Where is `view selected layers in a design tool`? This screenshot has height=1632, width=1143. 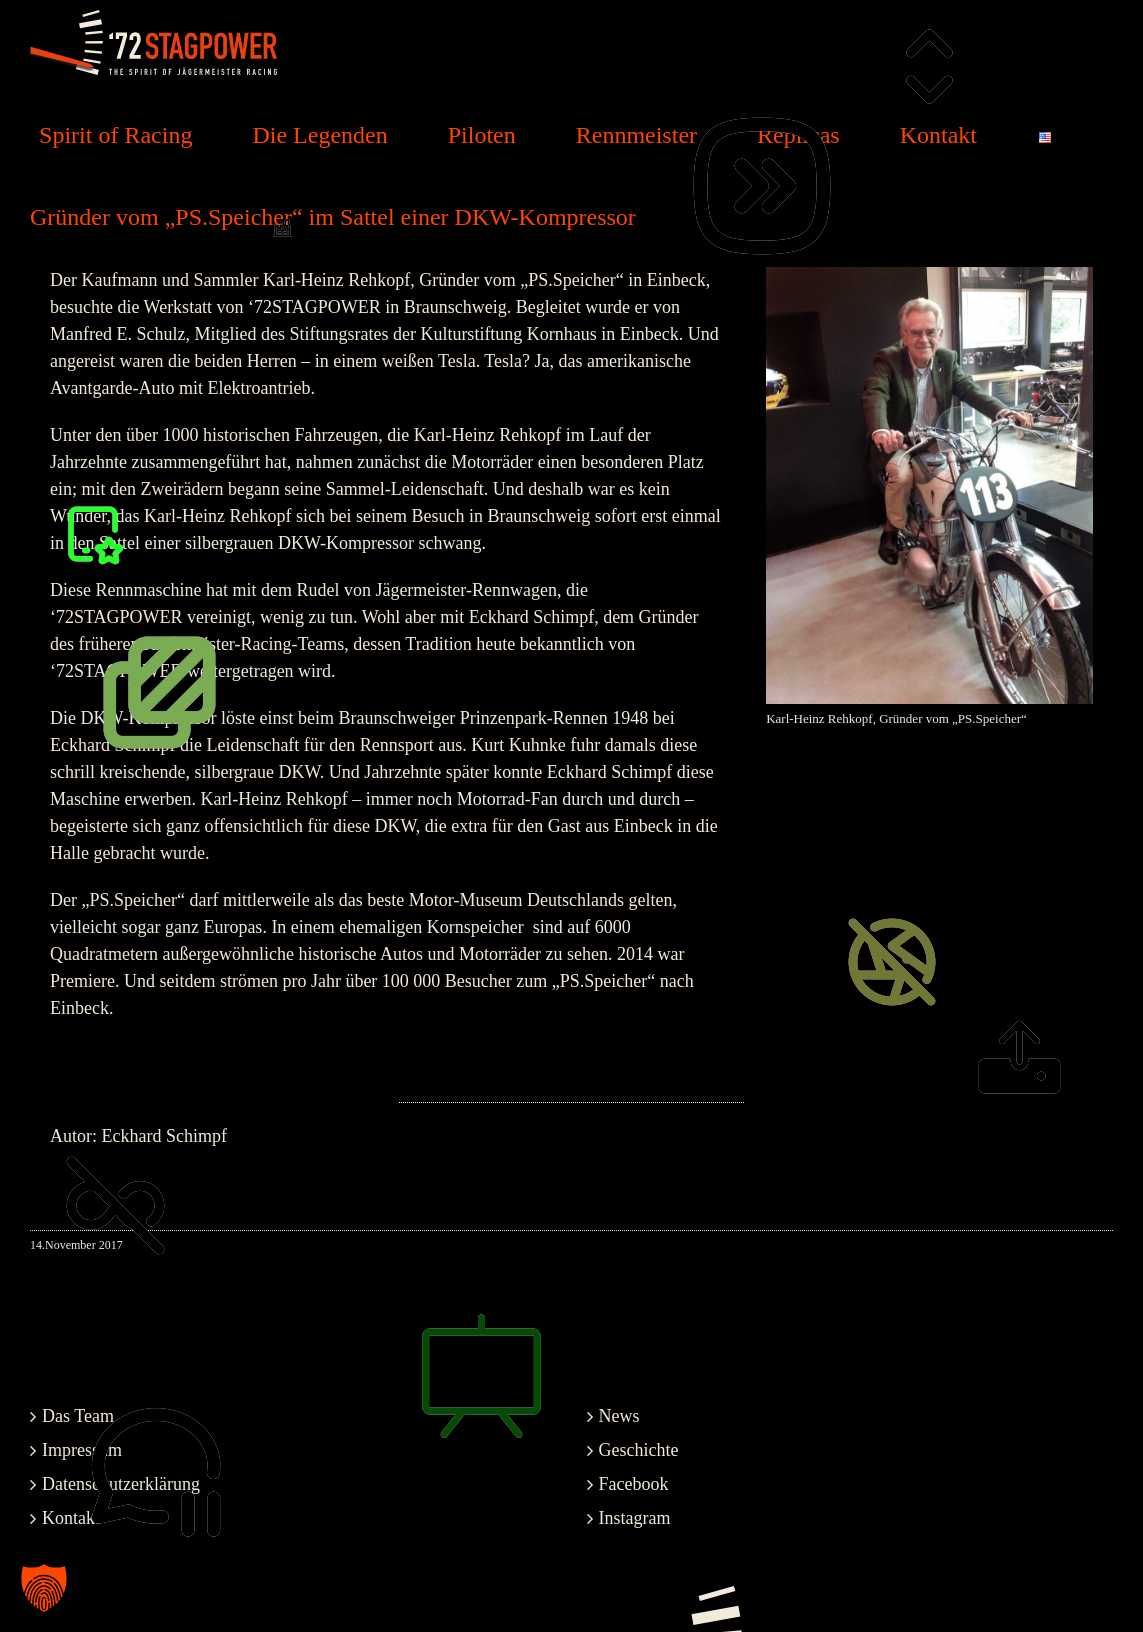
view selected layers in a design tool is located at coordinates (159, 692).